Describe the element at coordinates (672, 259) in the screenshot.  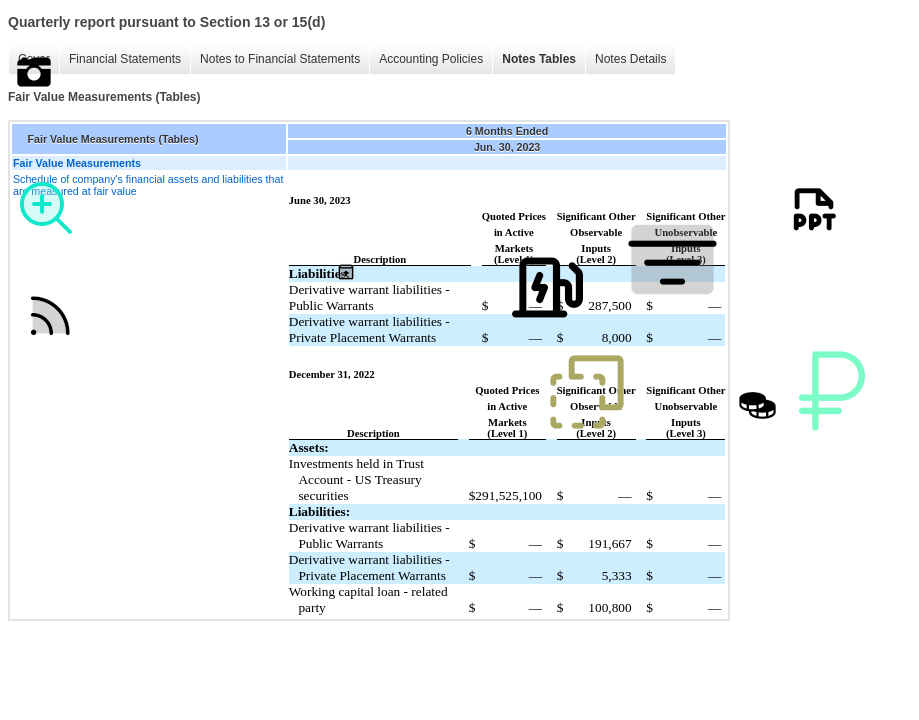
I see `filter or sort list content` at that location.